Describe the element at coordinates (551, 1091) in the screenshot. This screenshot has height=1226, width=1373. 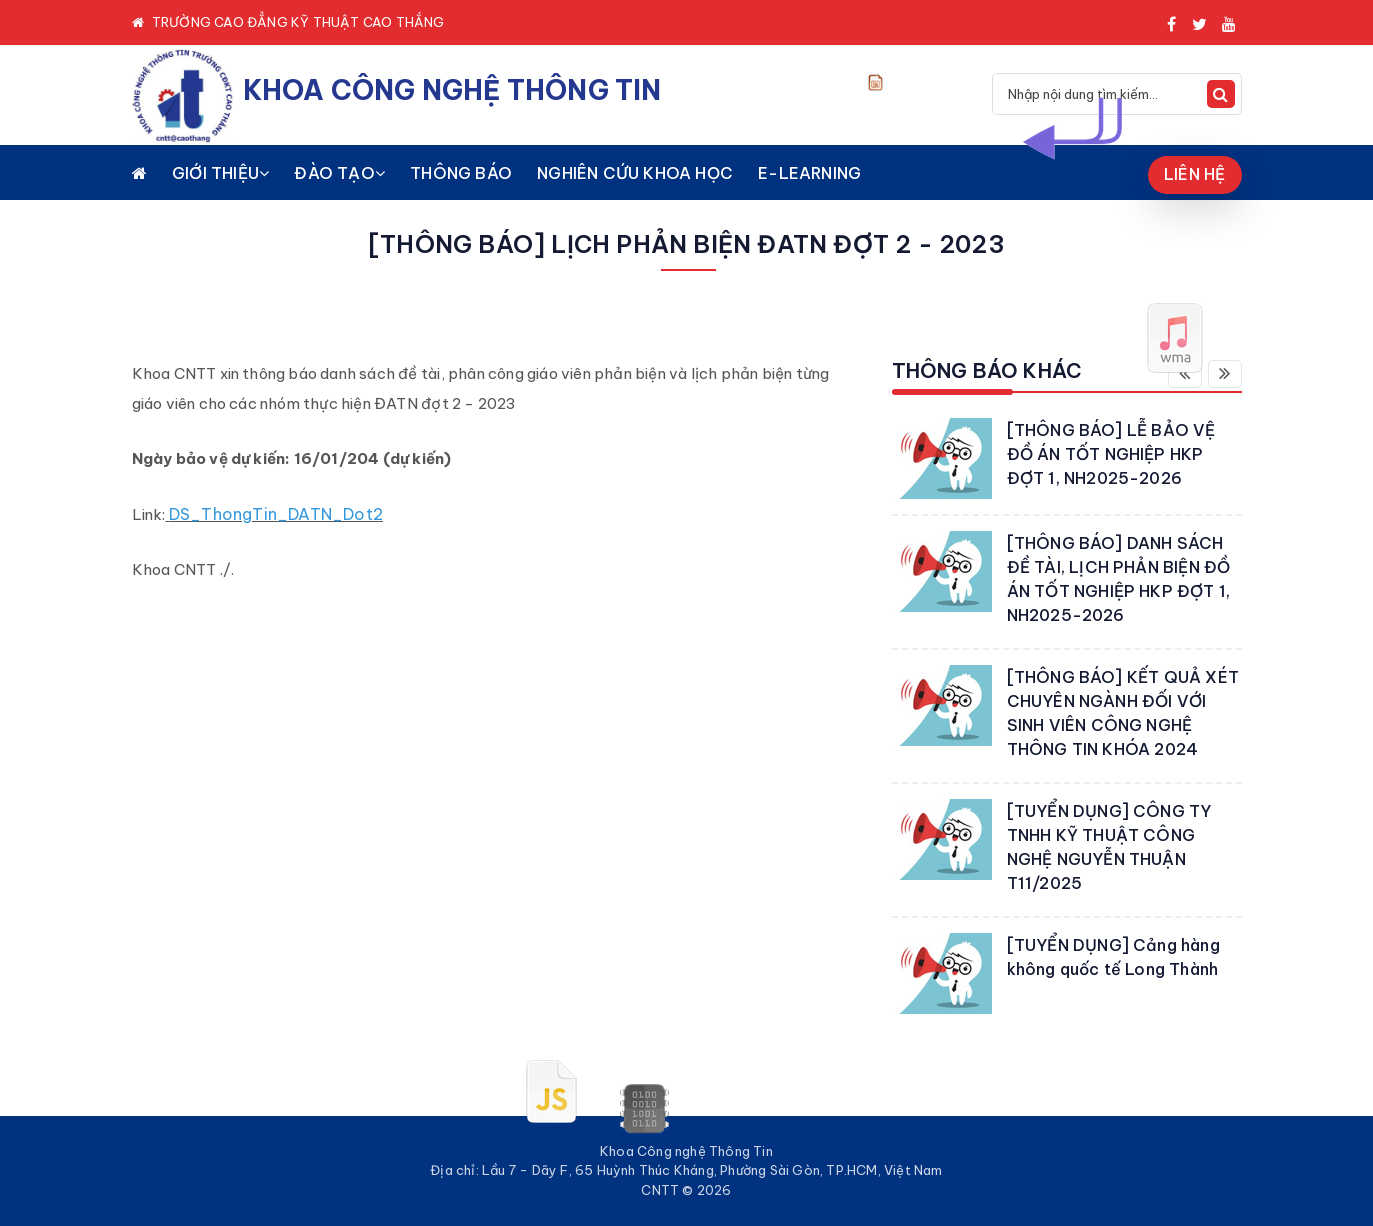
I see `a javascript source file` at that location.